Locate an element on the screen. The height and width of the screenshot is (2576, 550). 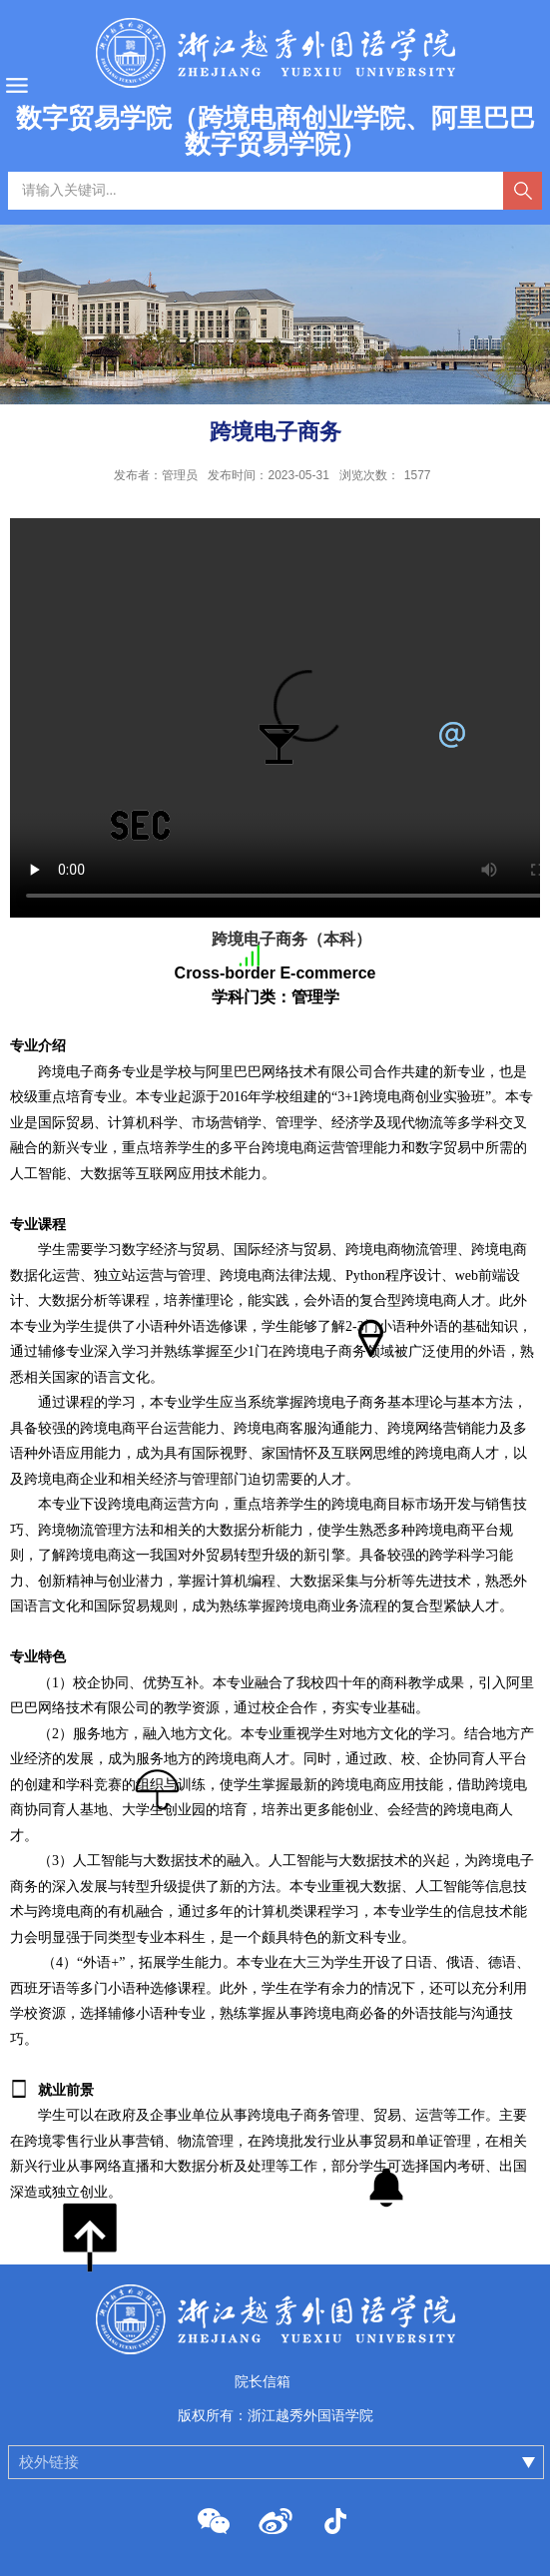
browse wine or cocktail menu is located at coordinates (278, 744).